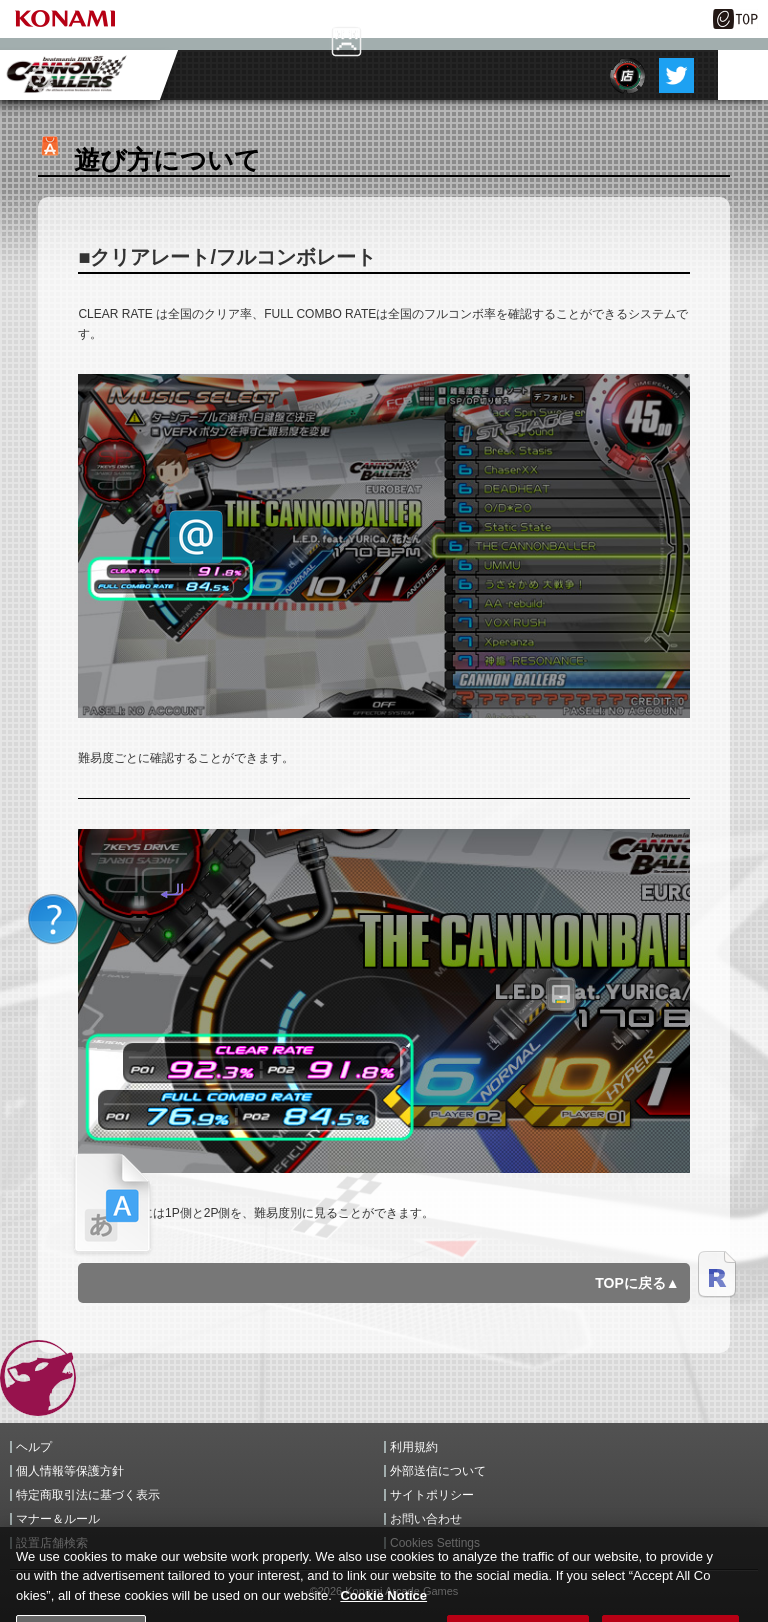 The height and width of the screenshot is (1622, 768). I want to click on system crash or error report notification, so click(346, 41).